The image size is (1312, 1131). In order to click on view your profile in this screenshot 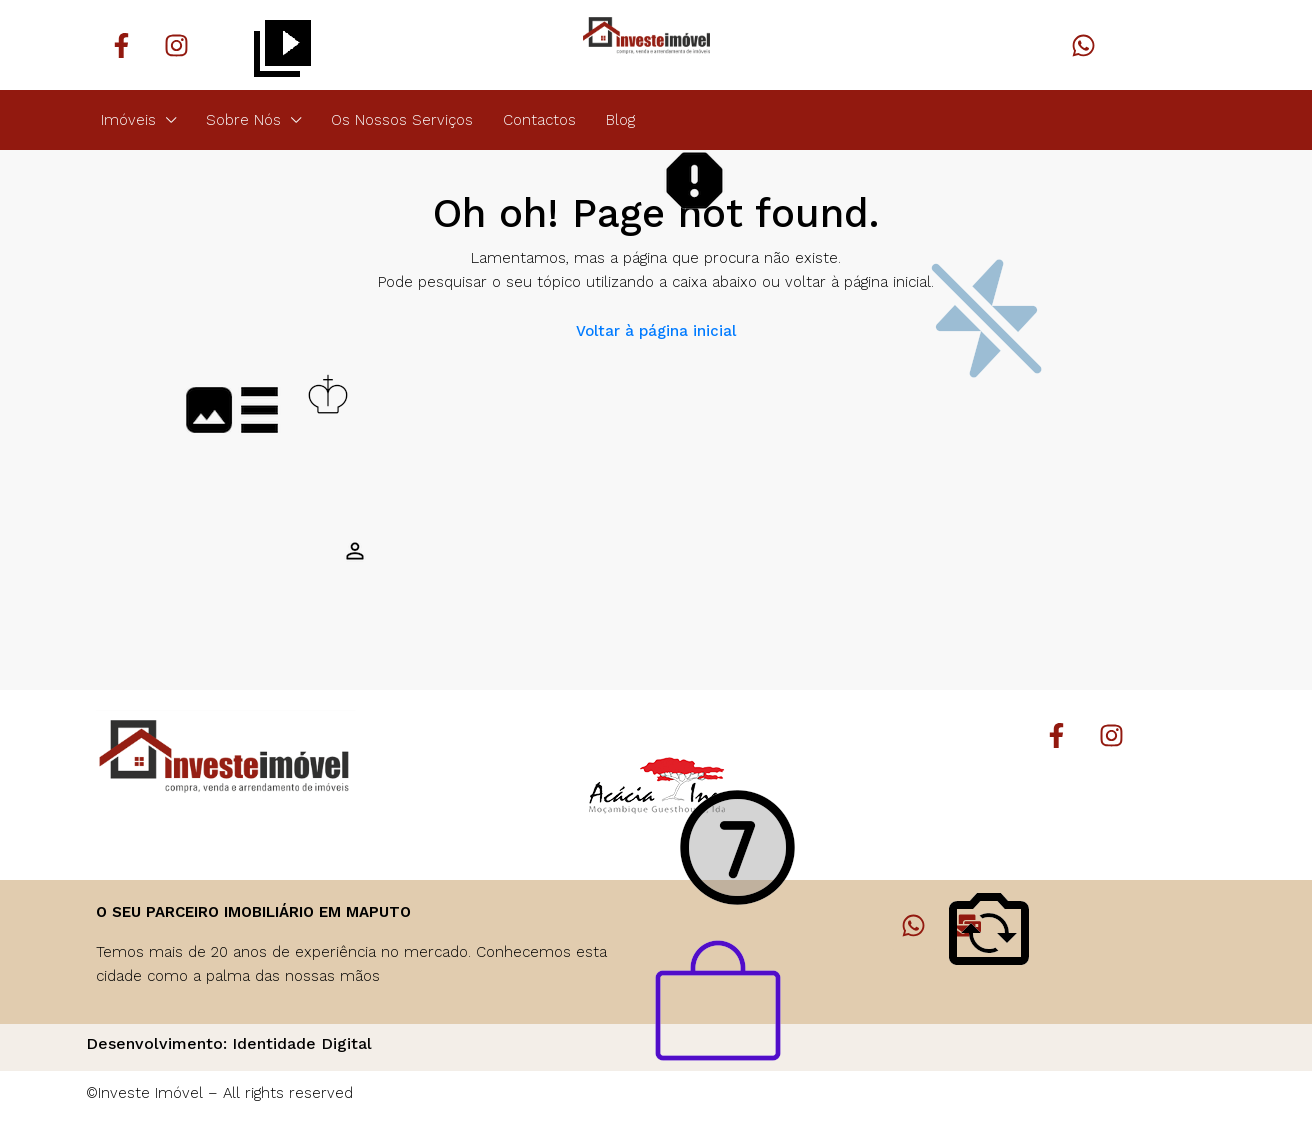, I will do `click(355, 551)`.